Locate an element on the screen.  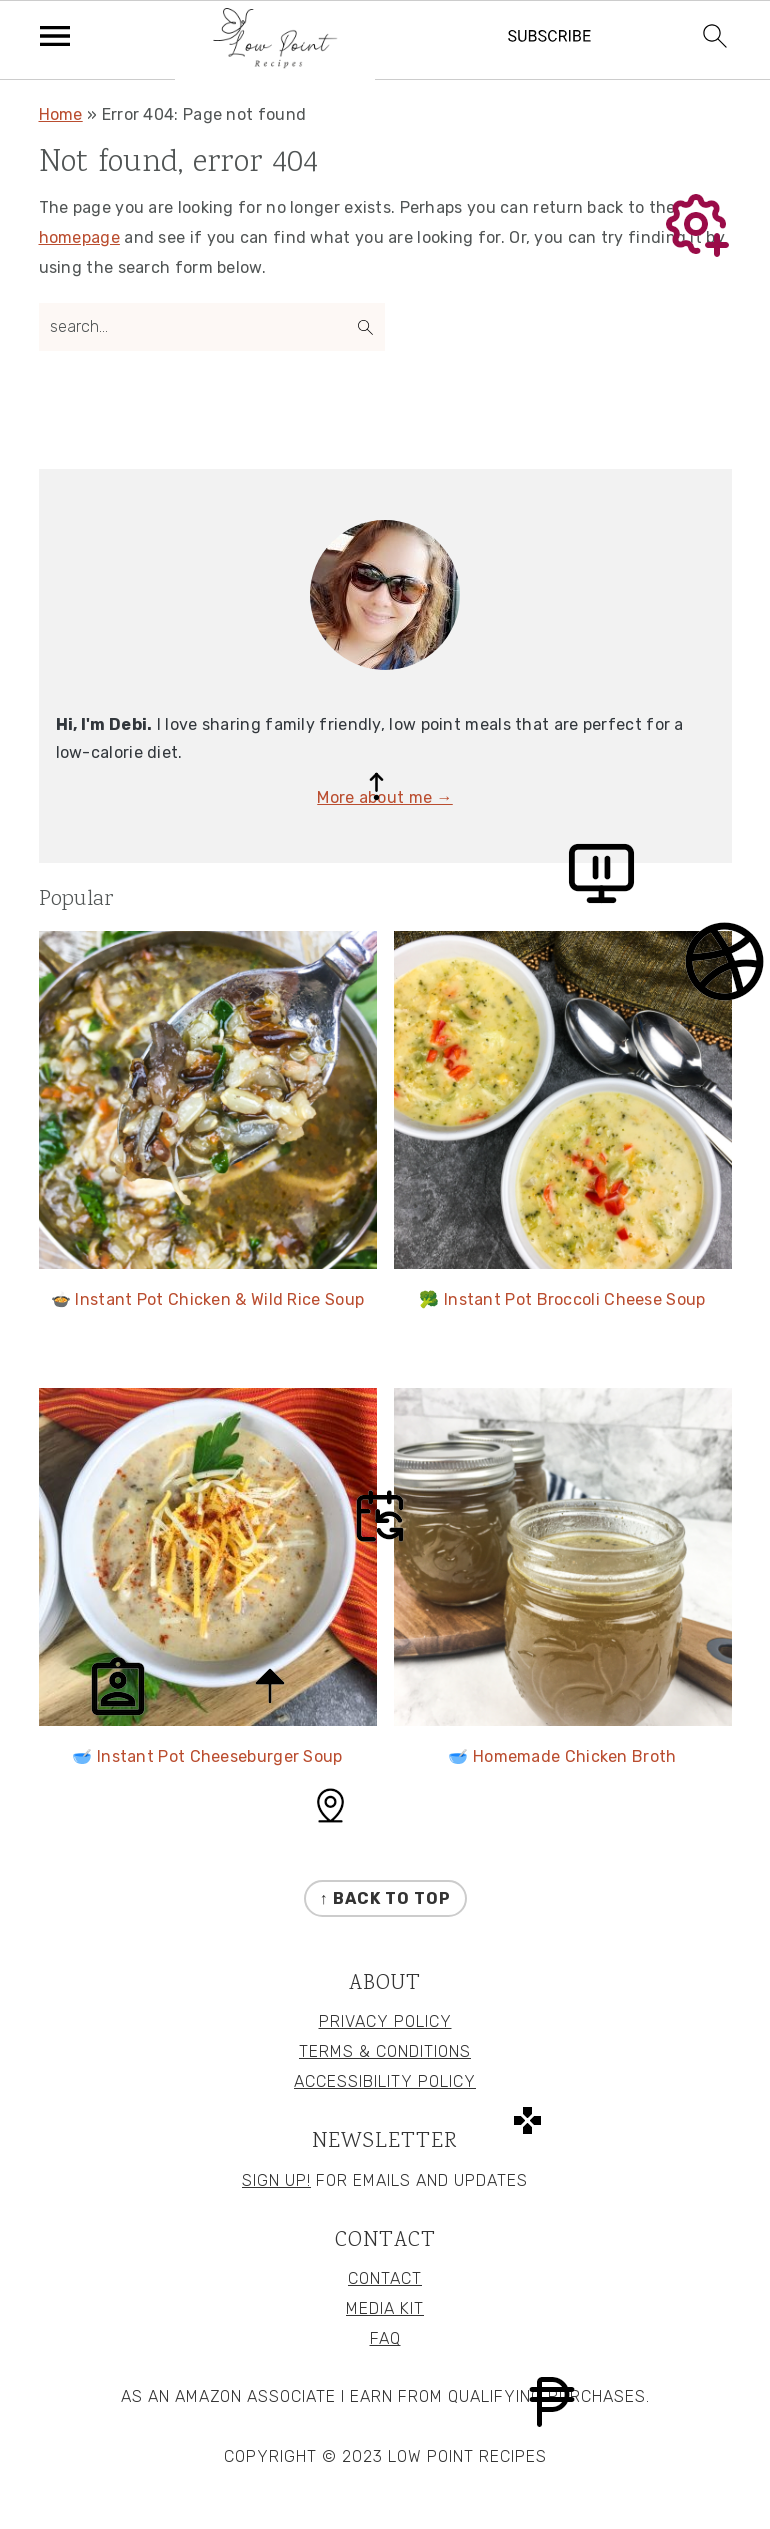
access games or gaming section is located at coordinates (527, 2120).